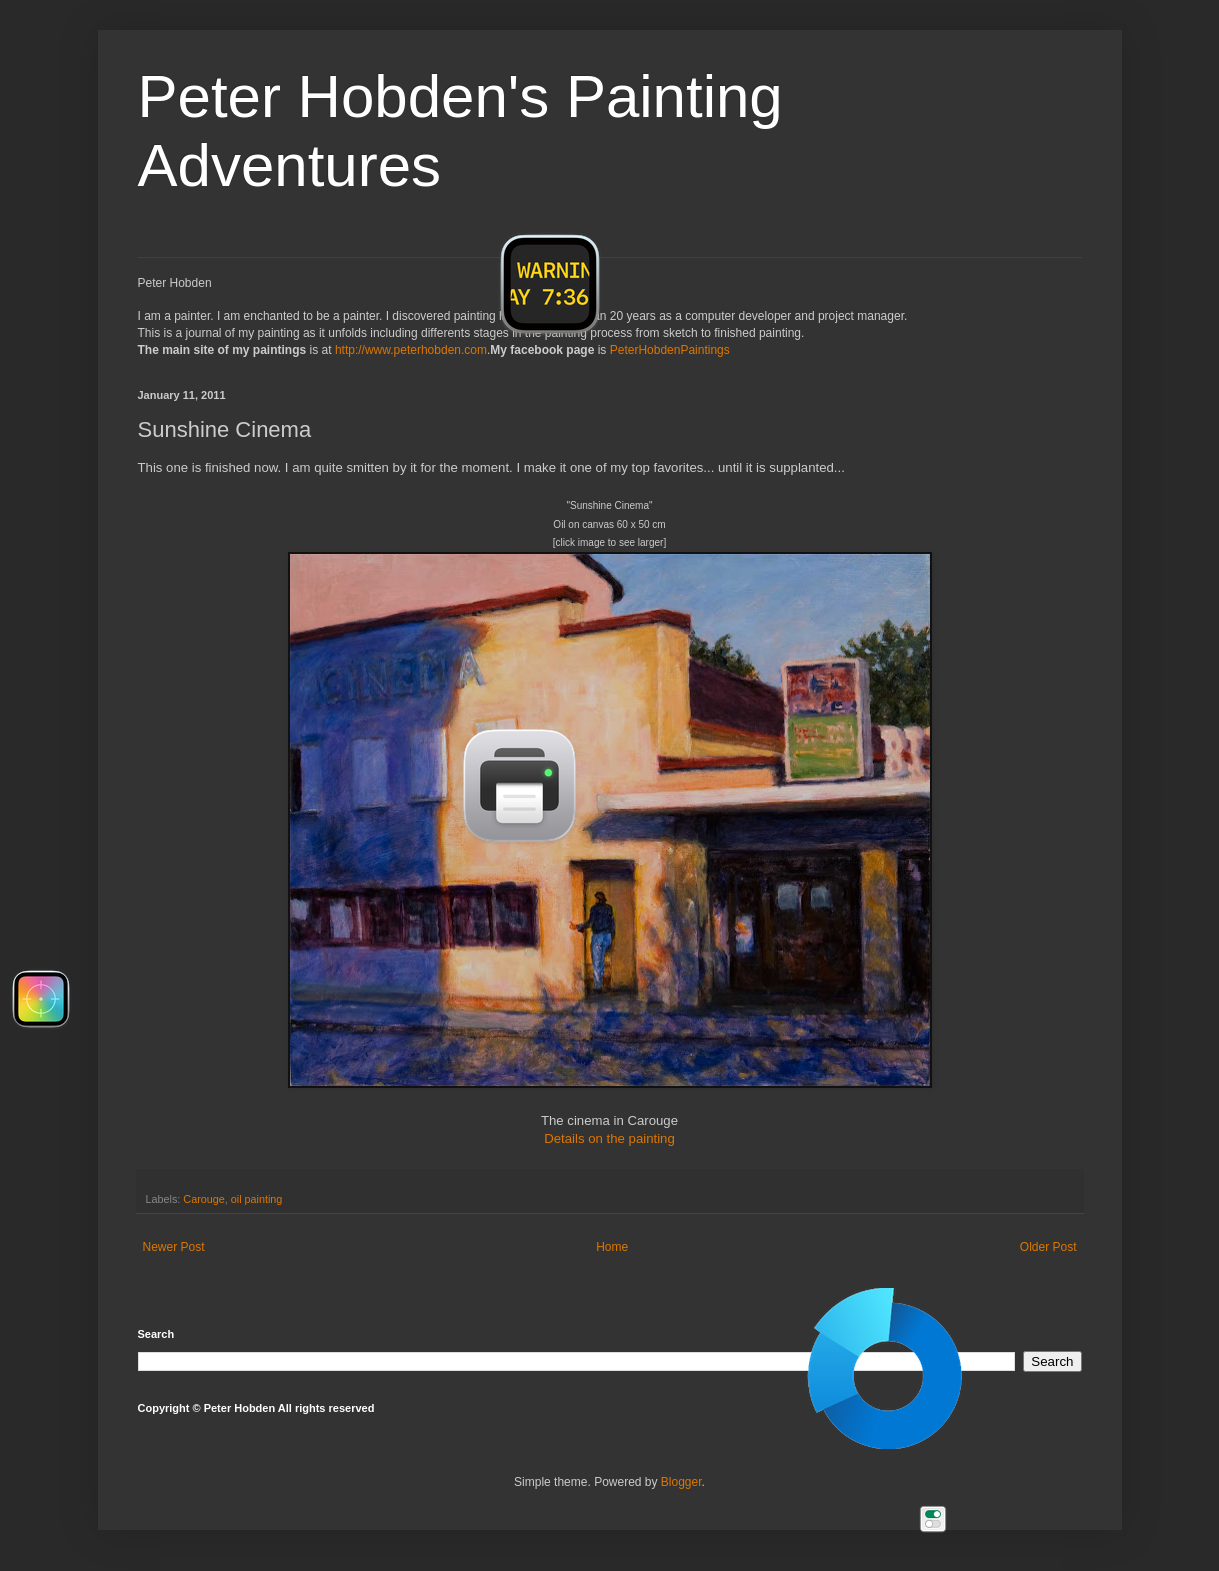 The height and width of the screenshot is (1571, 1219). Describe the element at coordinates (933, 1519) in the screenshot. I see `open gnome tweaks settings` at that location.